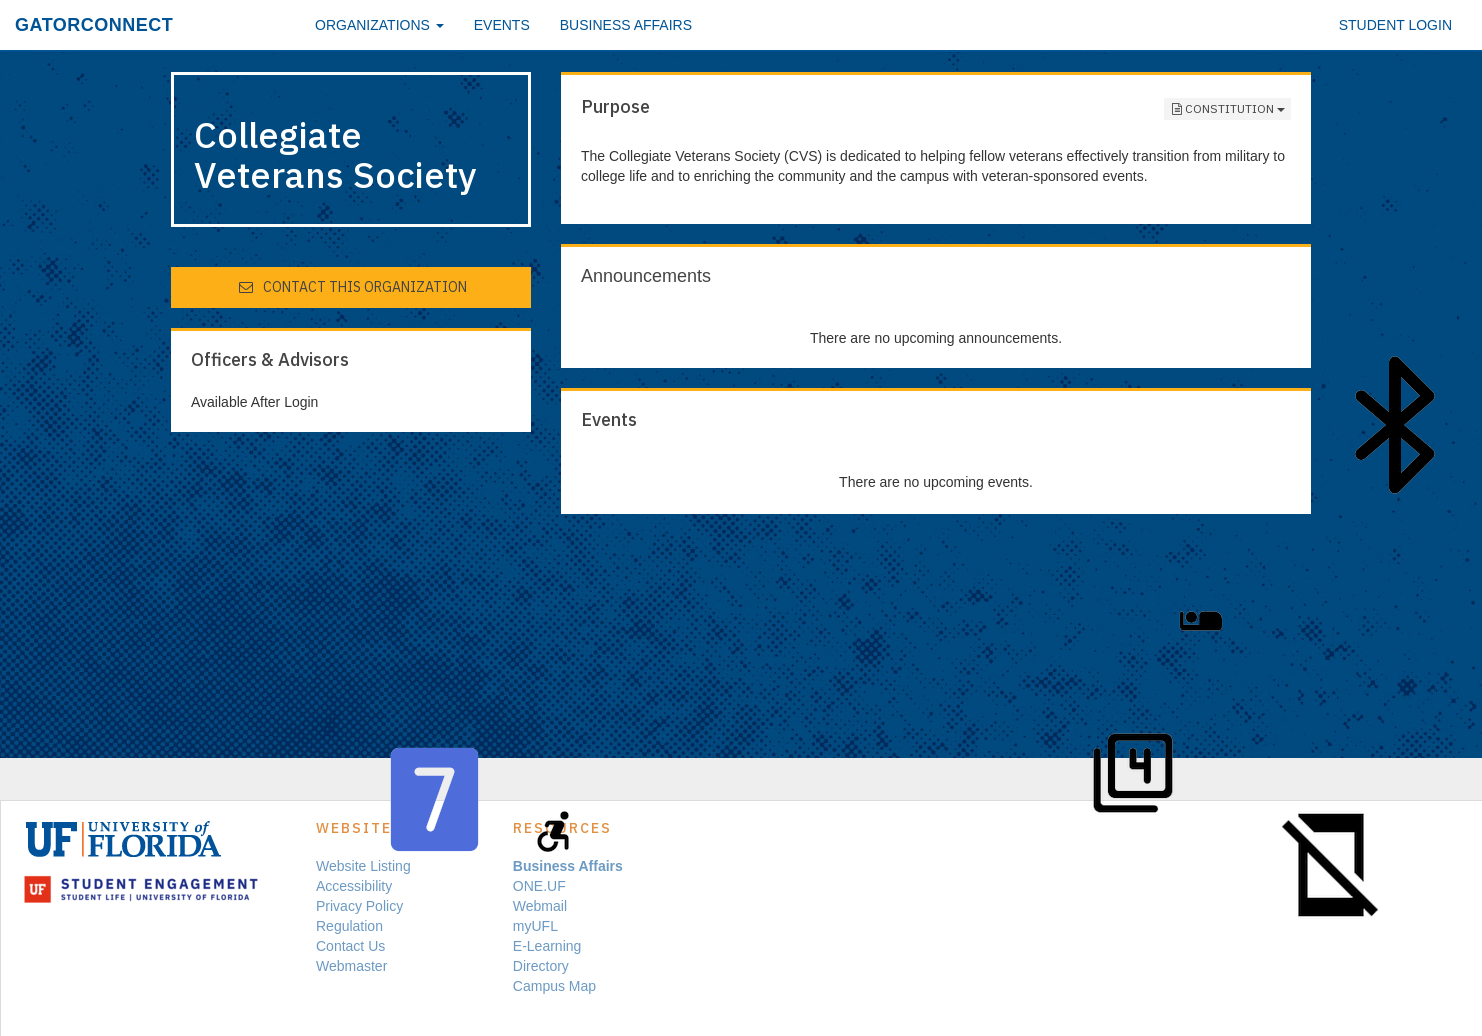 This screenshot has width=1482, height=1036. Describe the element at coordinates (434, 799) in the screenshot. I see `indicates the number seven in a sequence or list` at that location.